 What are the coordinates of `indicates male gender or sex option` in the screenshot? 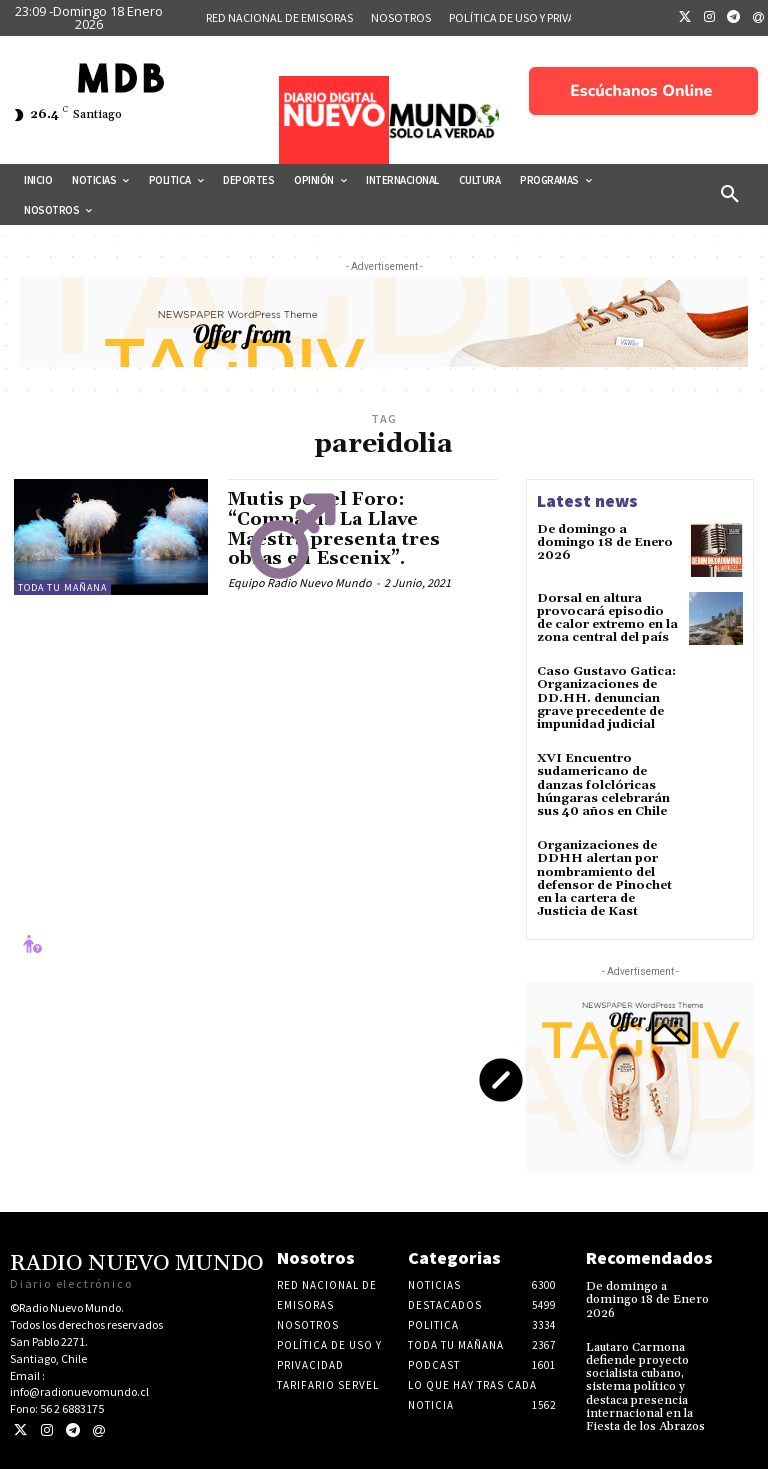 It's located at (287, 541).